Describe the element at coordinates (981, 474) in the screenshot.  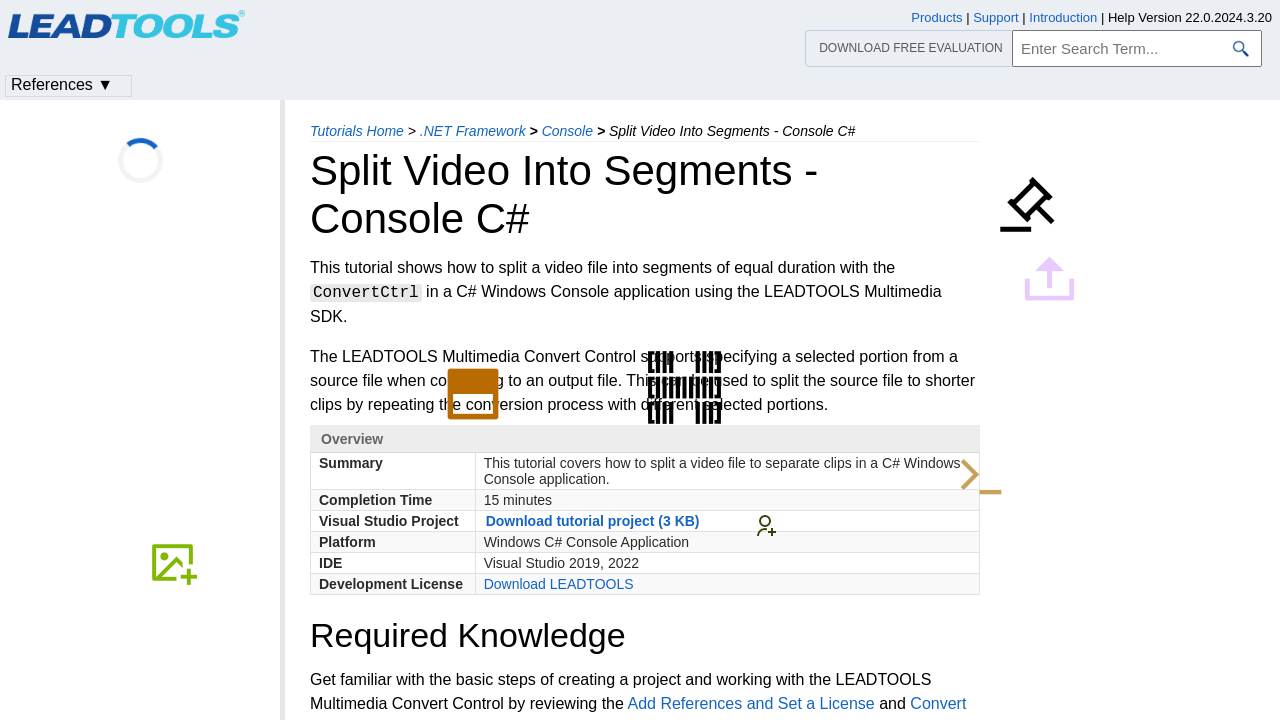
I see `open command line interface` at that location.